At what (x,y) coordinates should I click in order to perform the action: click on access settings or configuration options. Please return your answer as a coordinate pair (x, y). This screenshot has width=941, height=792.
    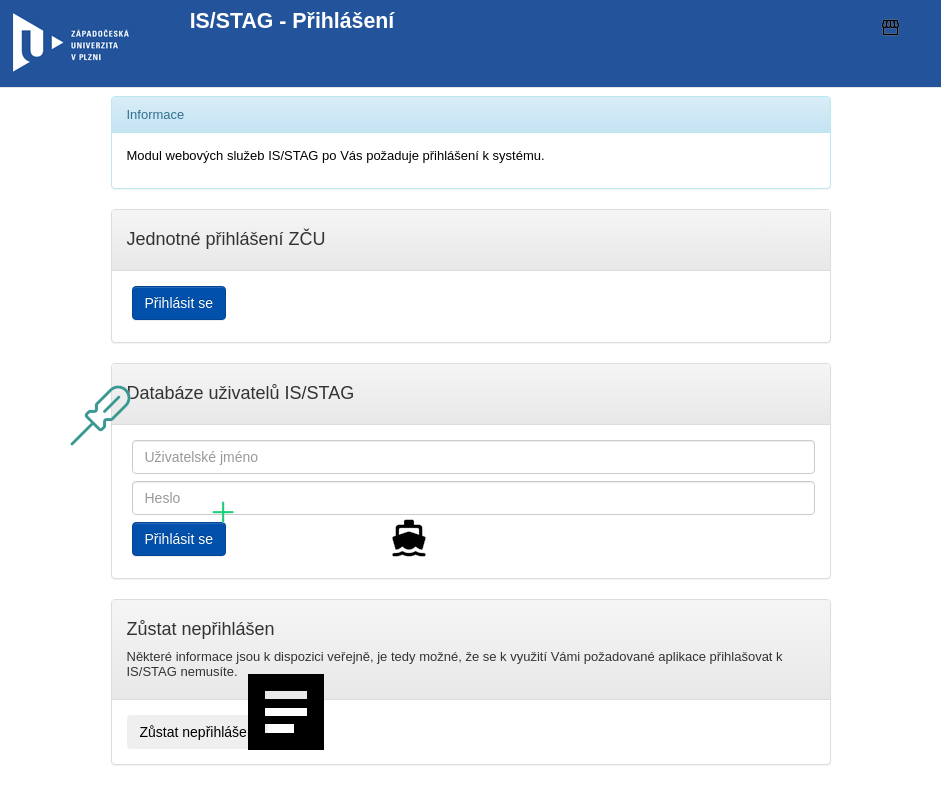
    Looking at the image, I should click on (100, 415).